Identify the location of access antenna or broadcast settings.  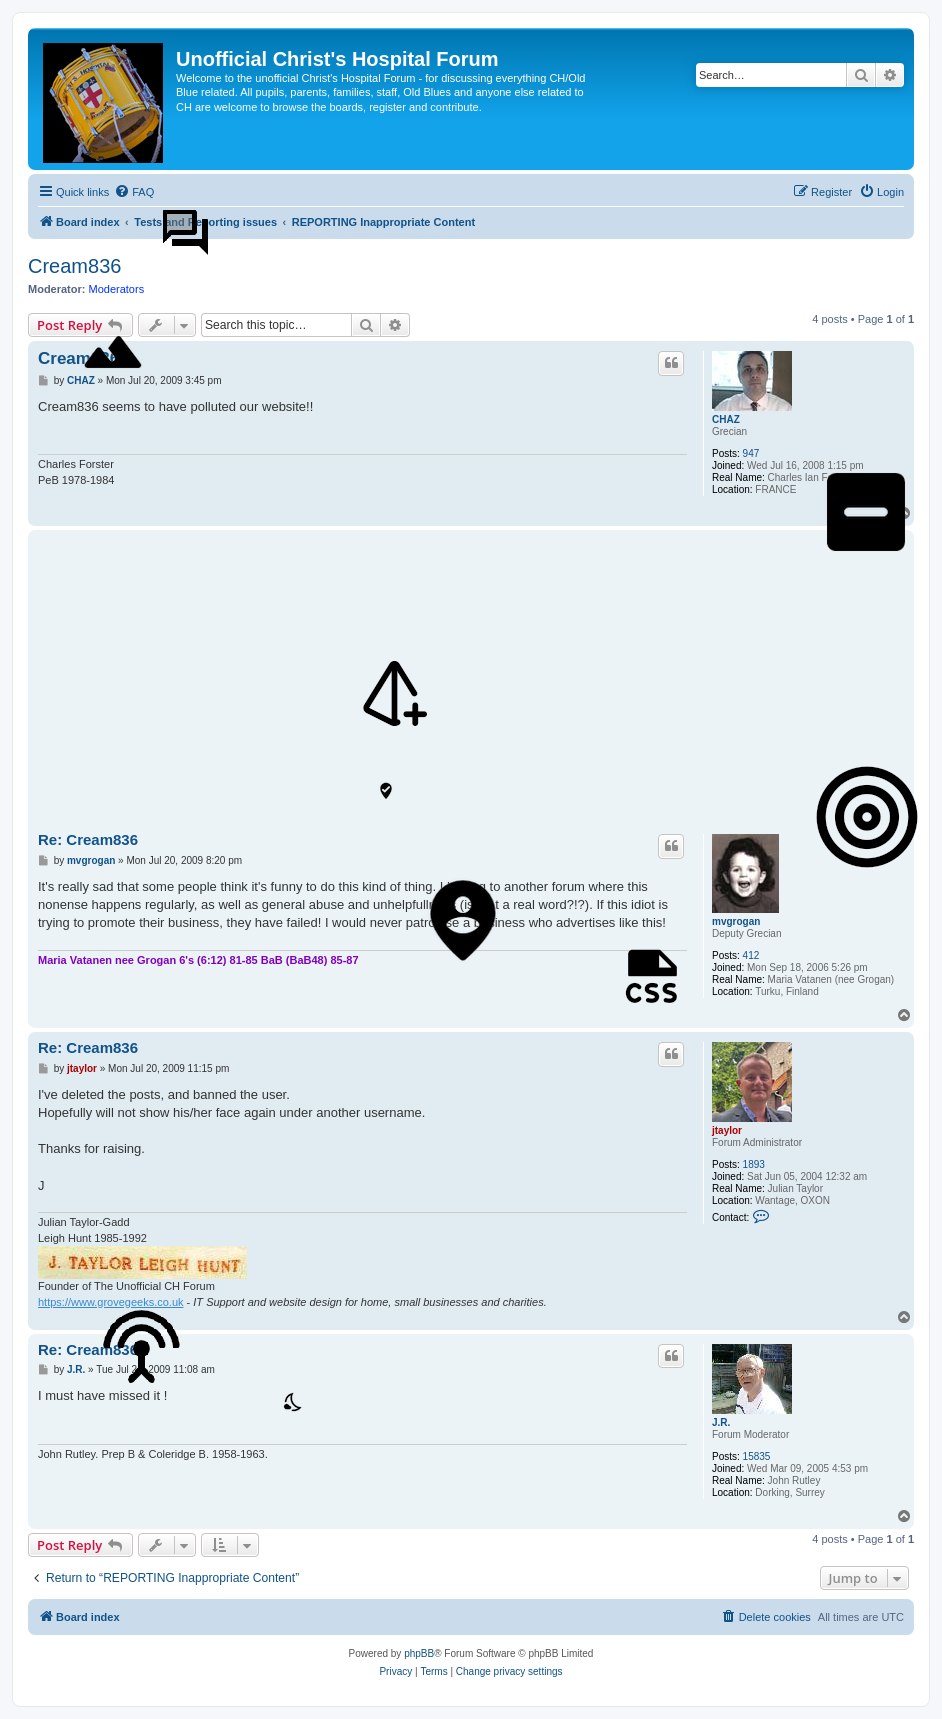
(141, 1348).